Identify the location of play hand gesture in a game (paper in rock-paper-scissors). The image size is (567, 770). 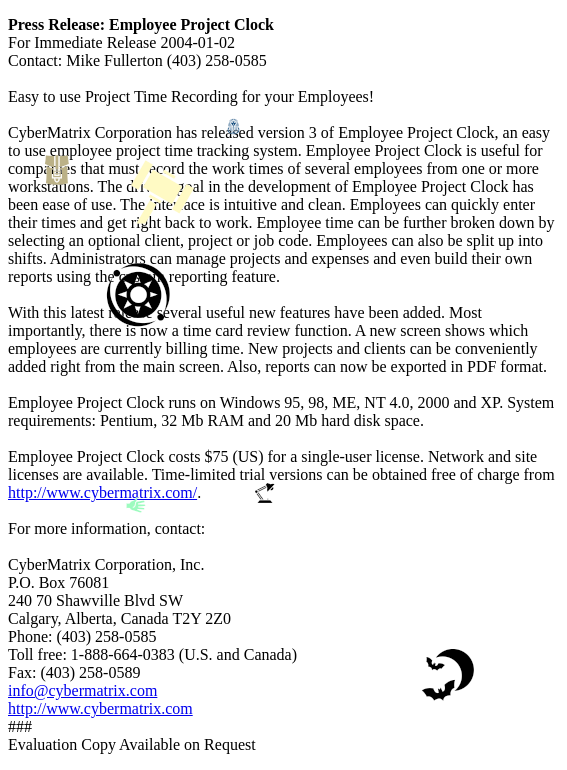
(136, 504).